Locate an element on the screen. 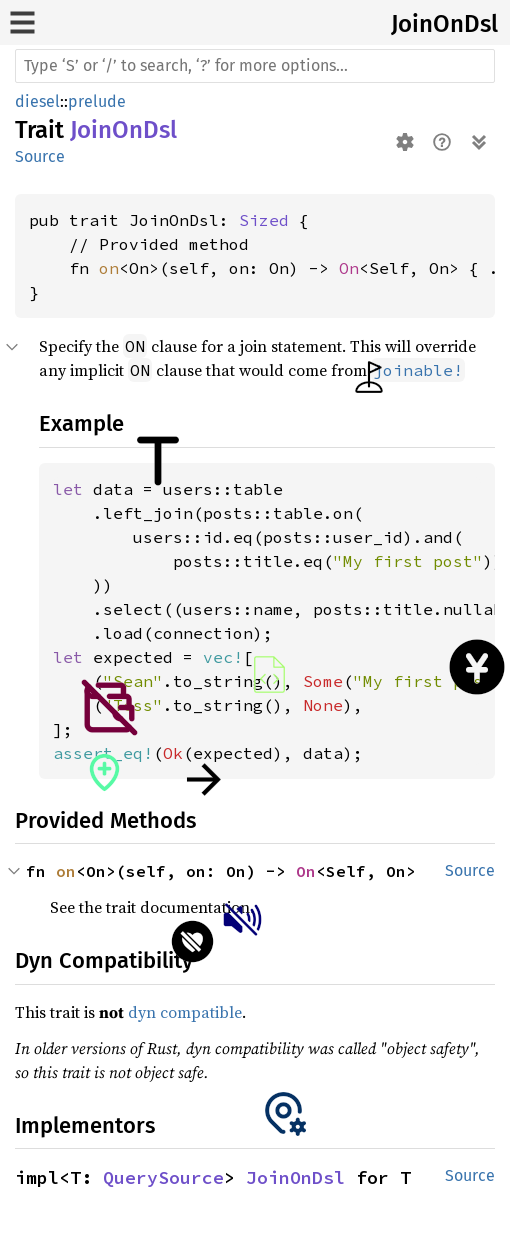 The image size is (510, 1243). access location settings is located at coordinates (283, 1112).